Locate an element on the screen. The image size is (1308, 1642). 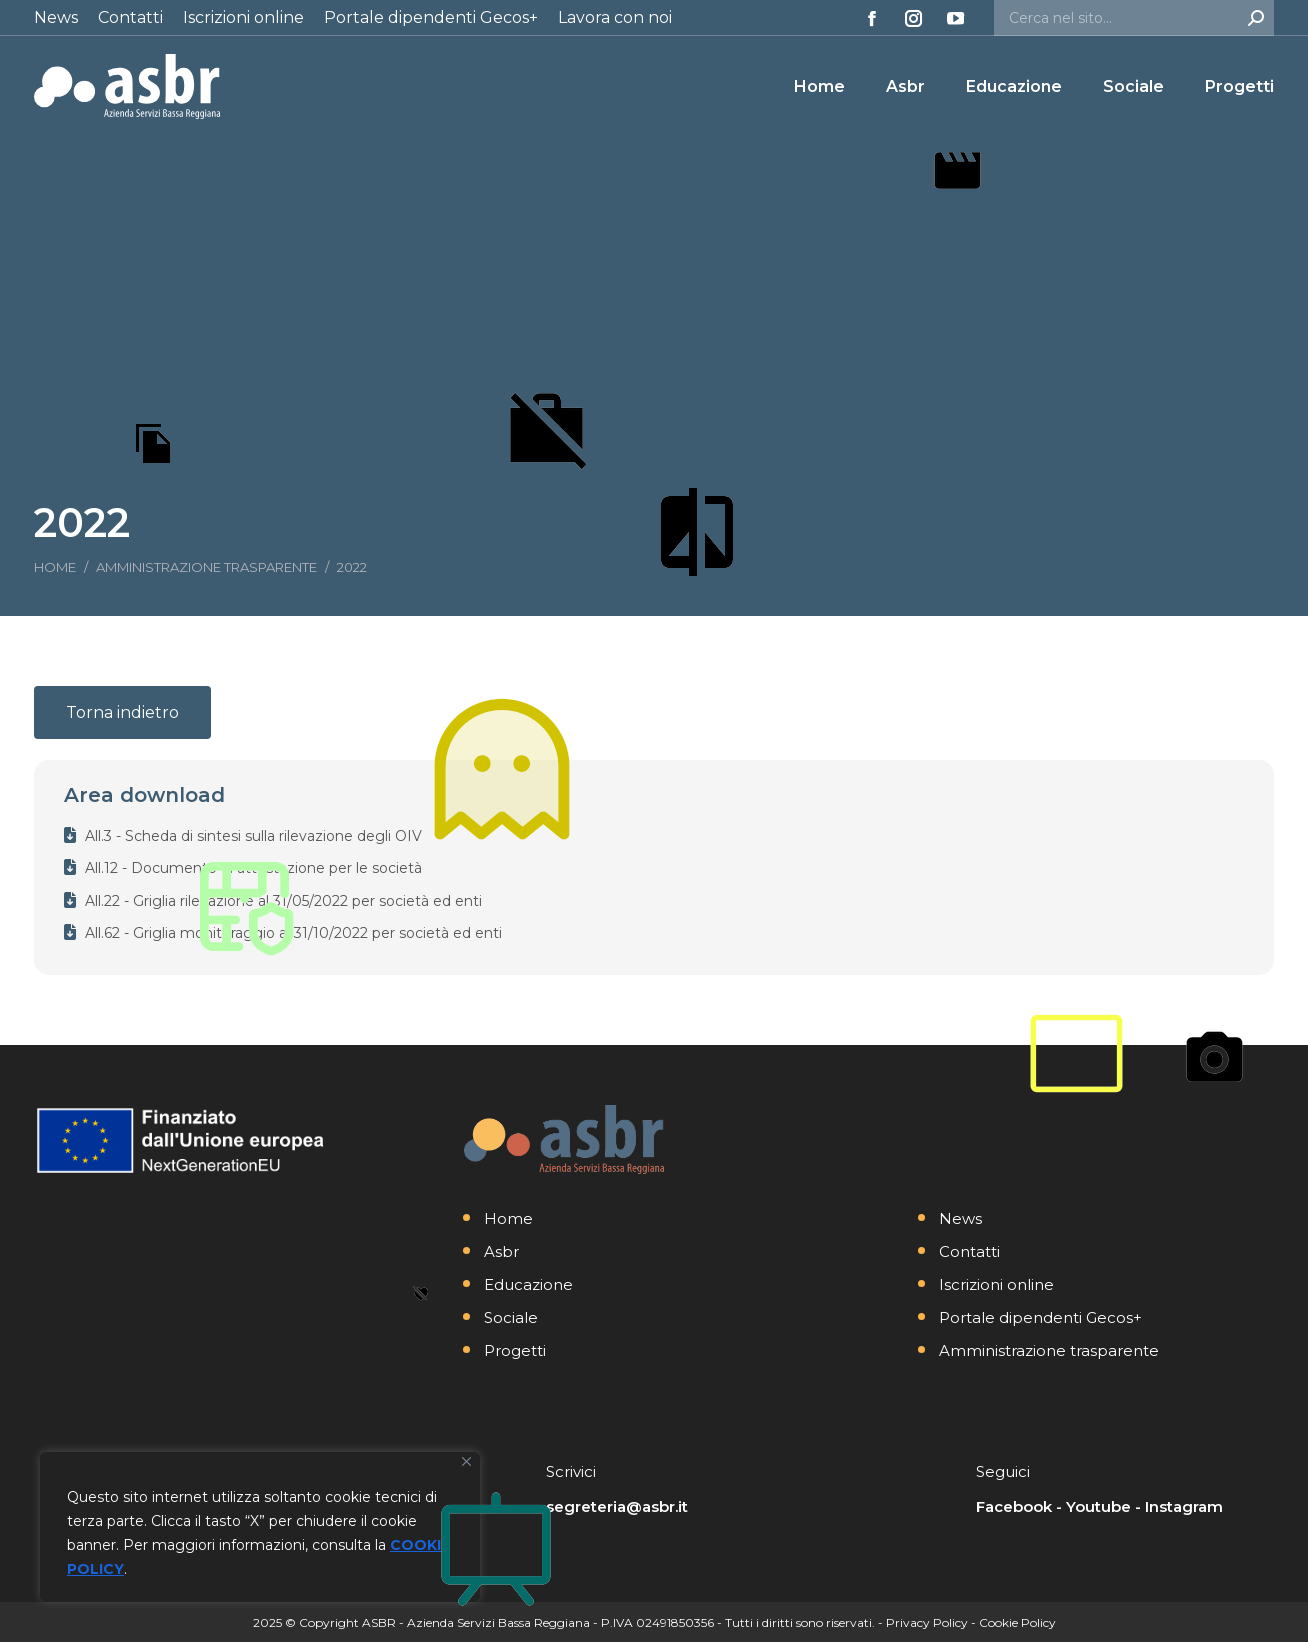
toggle ghost mode or invisible status is located at coordinates (502, 772).